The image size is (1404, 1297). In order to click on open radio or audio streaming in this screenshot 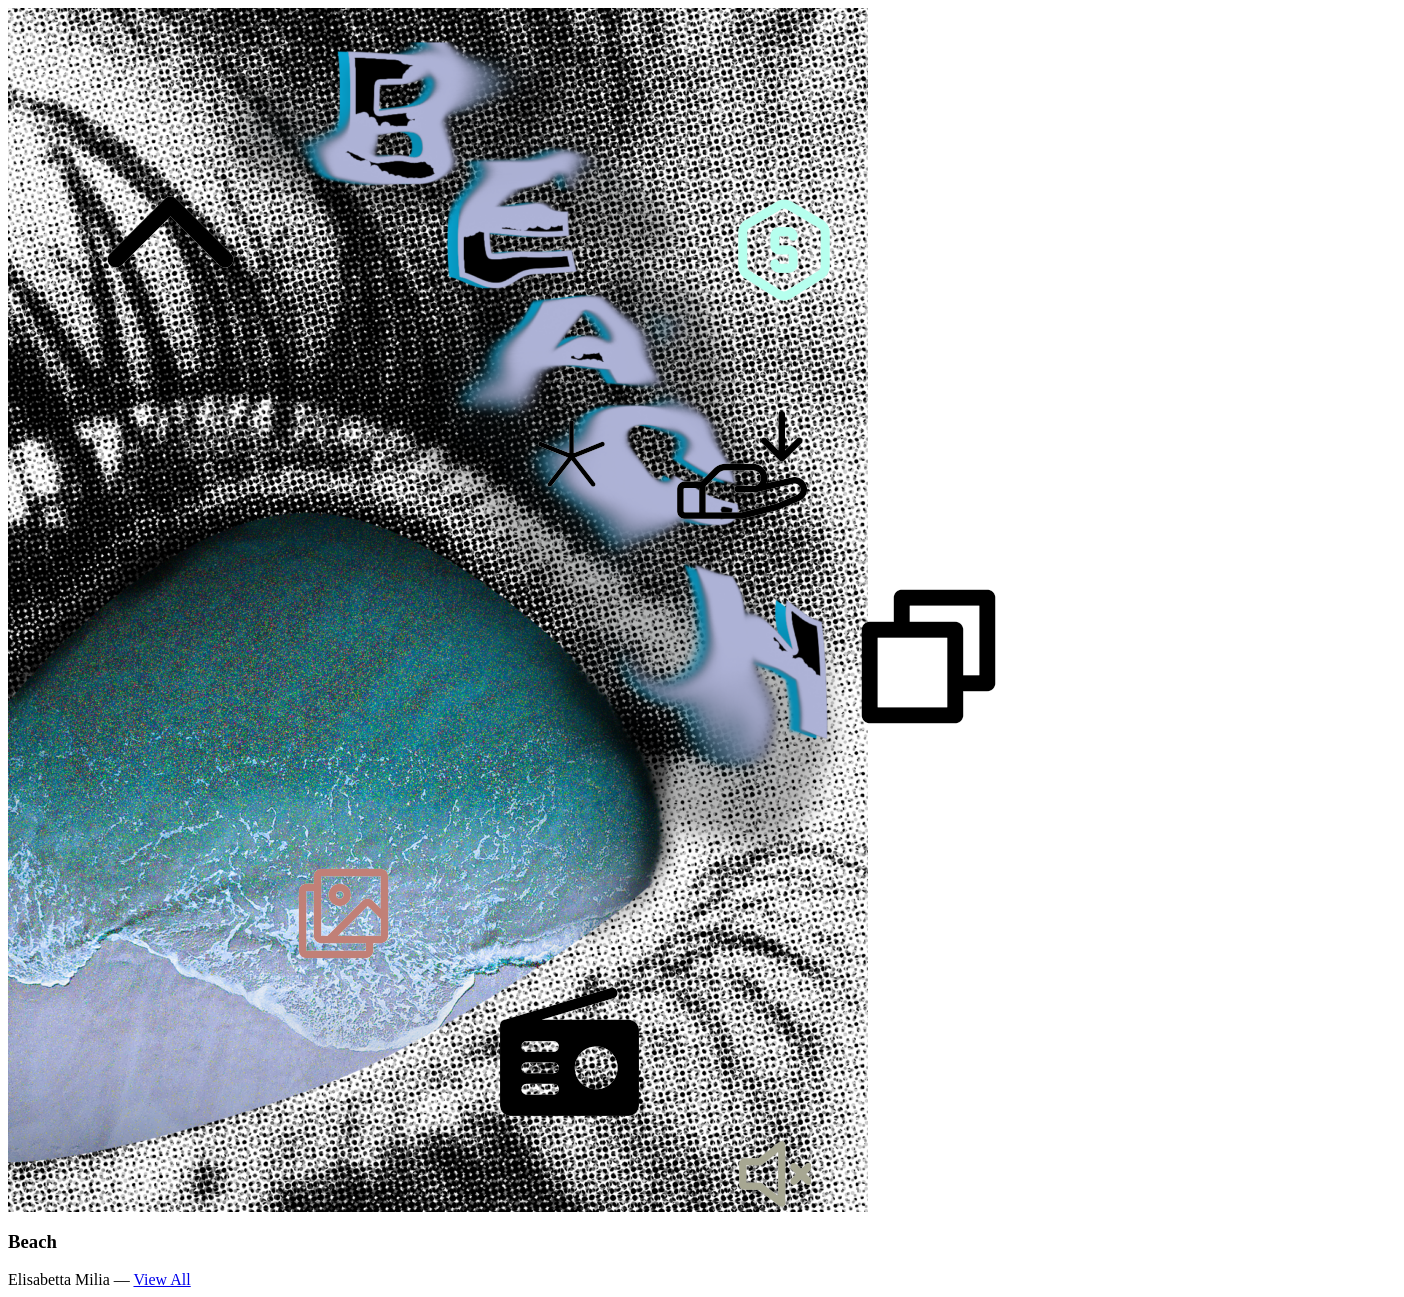, I will do `click(569, 1062)`.